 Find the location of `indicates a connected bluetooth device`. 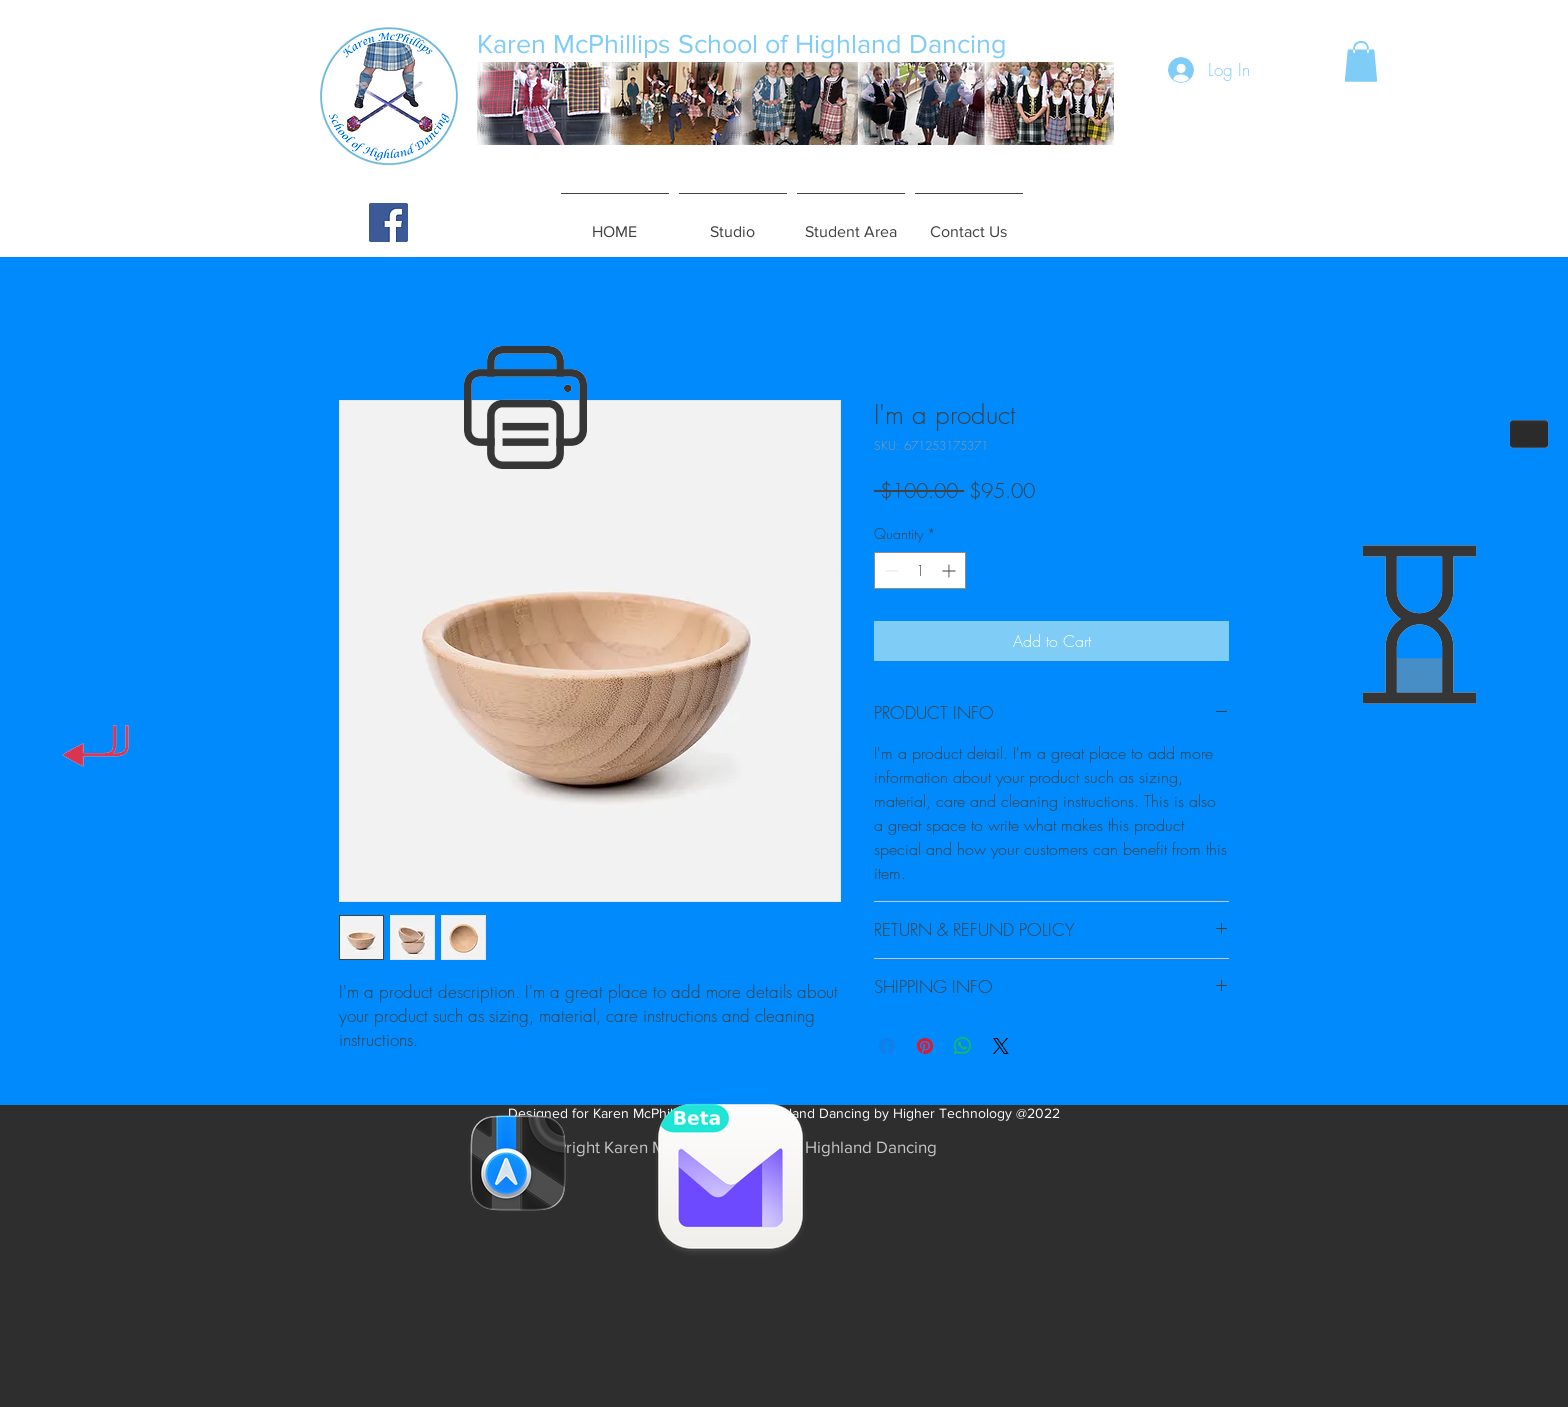

indicates a connected bluetooth device is located at coordinates (1529, 434).